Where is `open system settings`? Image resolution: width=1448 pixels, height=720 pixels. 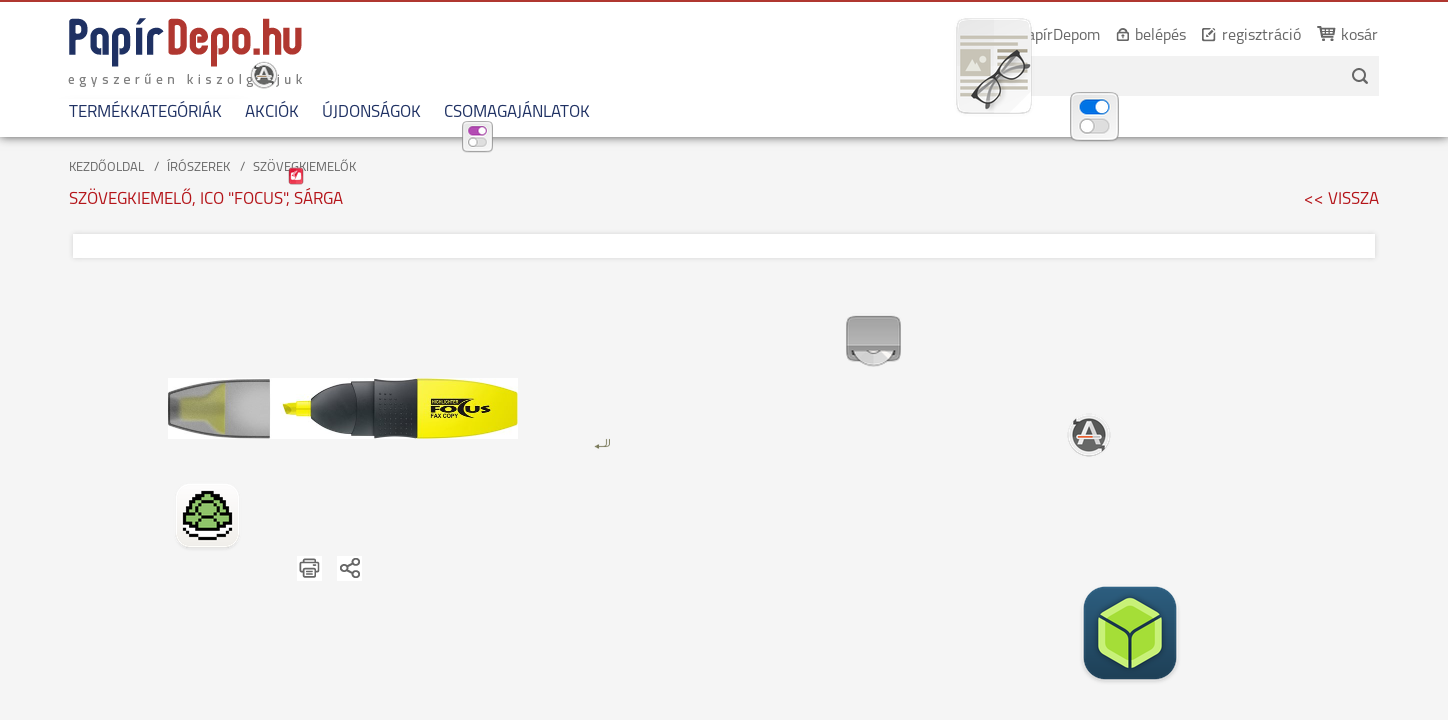 open system settings is located at coordinates (477, 136).